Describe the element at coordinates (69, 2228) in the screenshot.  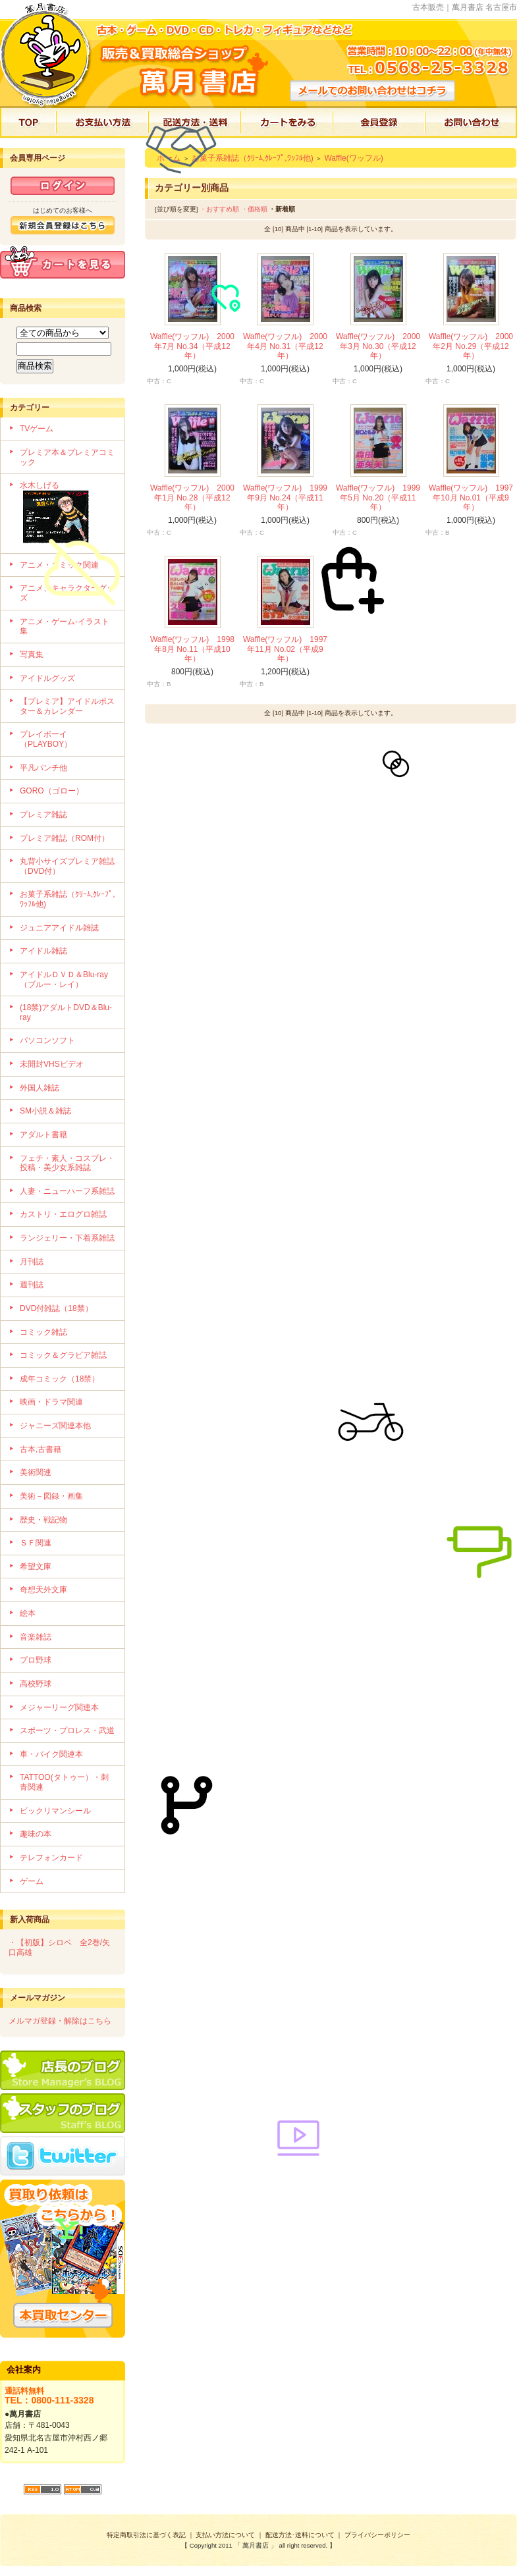
I see `link to Yahoo account` at that location.